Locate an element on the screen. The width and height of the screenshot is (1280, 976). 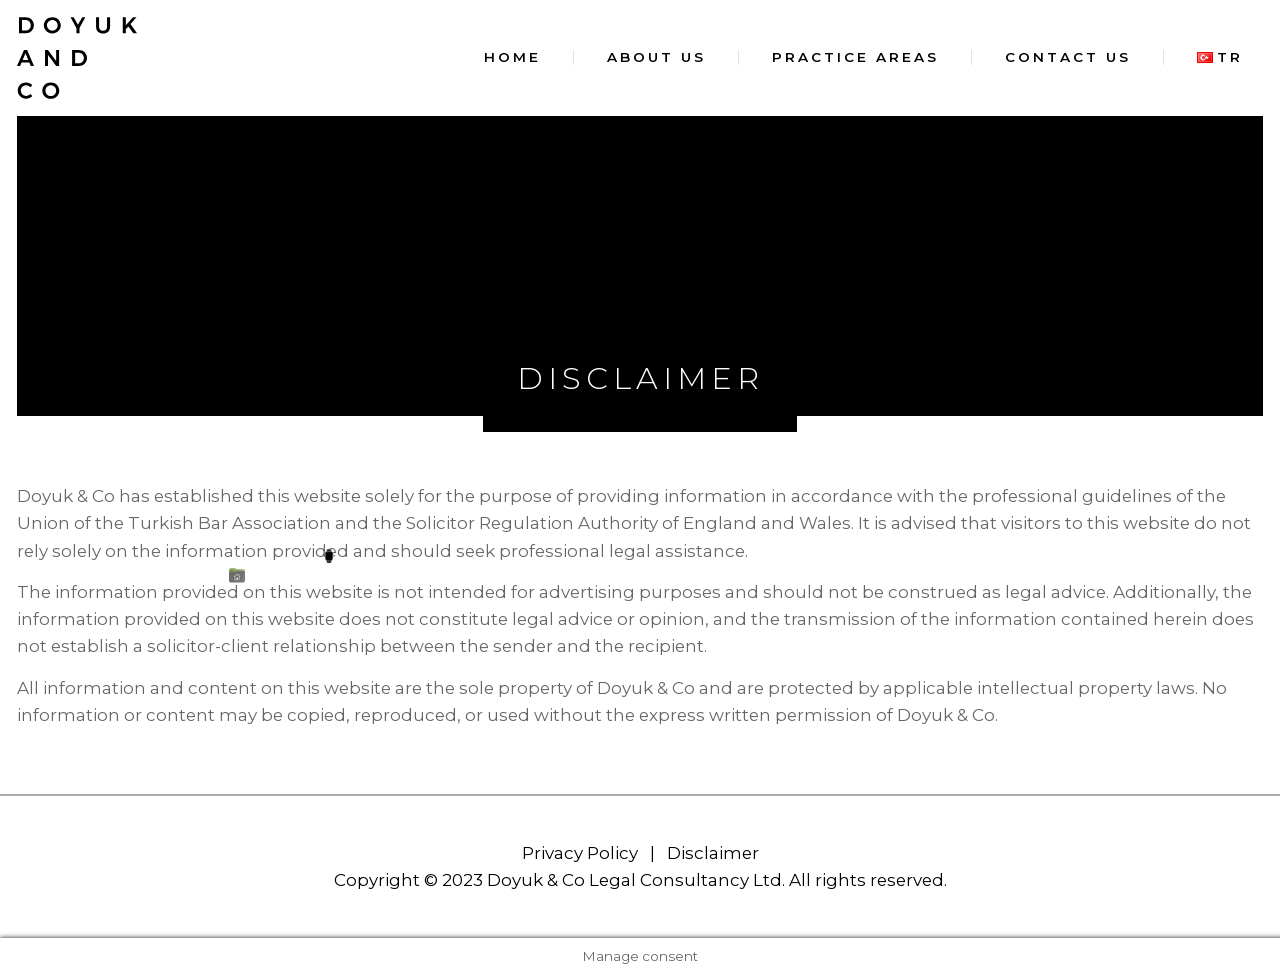
access your home folder is located at coordinates (237, 575).